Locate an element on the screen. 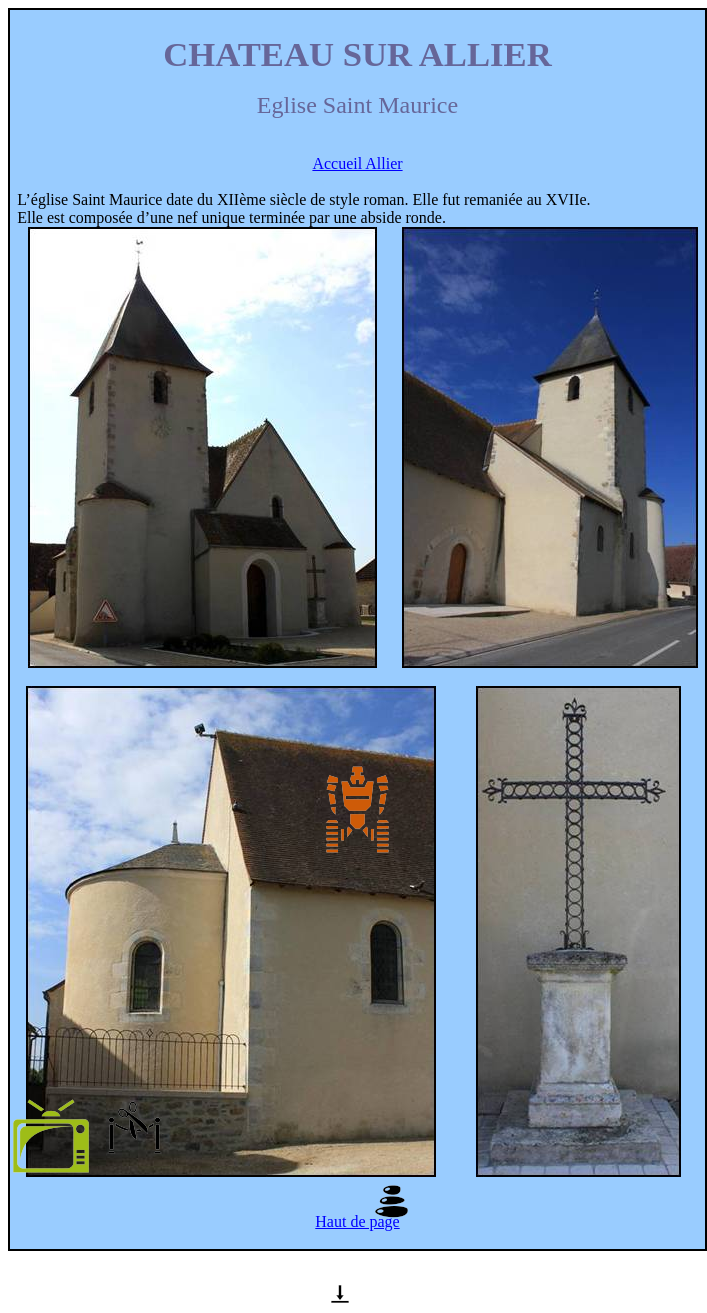  download or save a file is located at coordinates (340, 1294).